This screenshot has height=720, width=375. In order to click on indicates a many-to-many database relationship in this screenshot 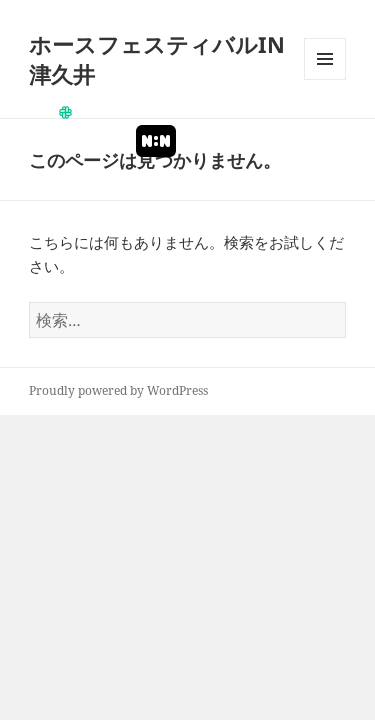, I will do `click(156, 141)`.